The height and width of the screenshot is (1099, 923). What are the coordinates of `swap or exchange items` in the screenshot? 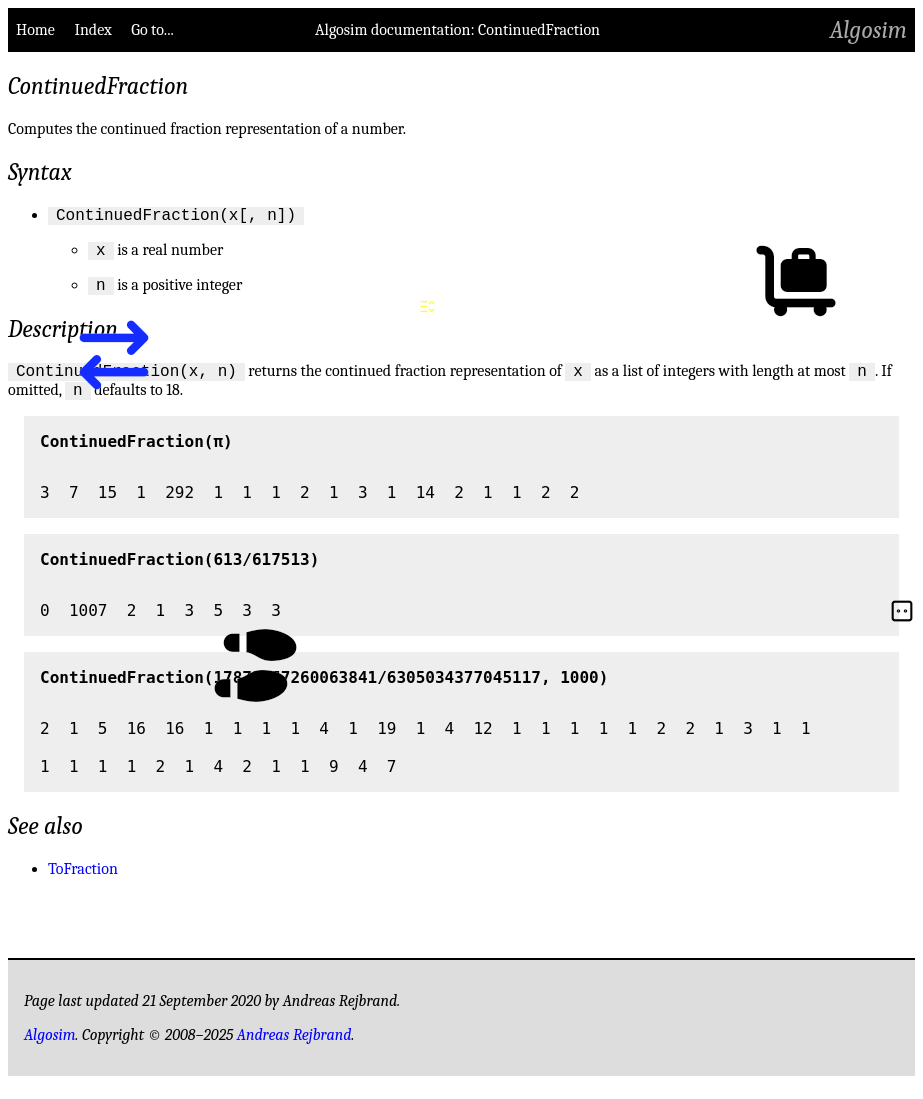 It's located at (114, 355).